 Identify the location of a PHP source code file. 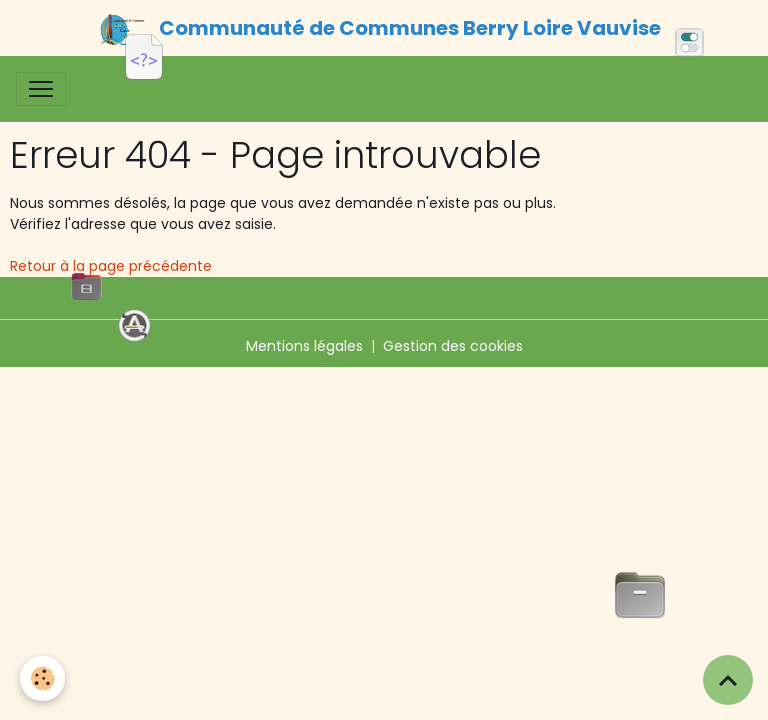
(144, 57).